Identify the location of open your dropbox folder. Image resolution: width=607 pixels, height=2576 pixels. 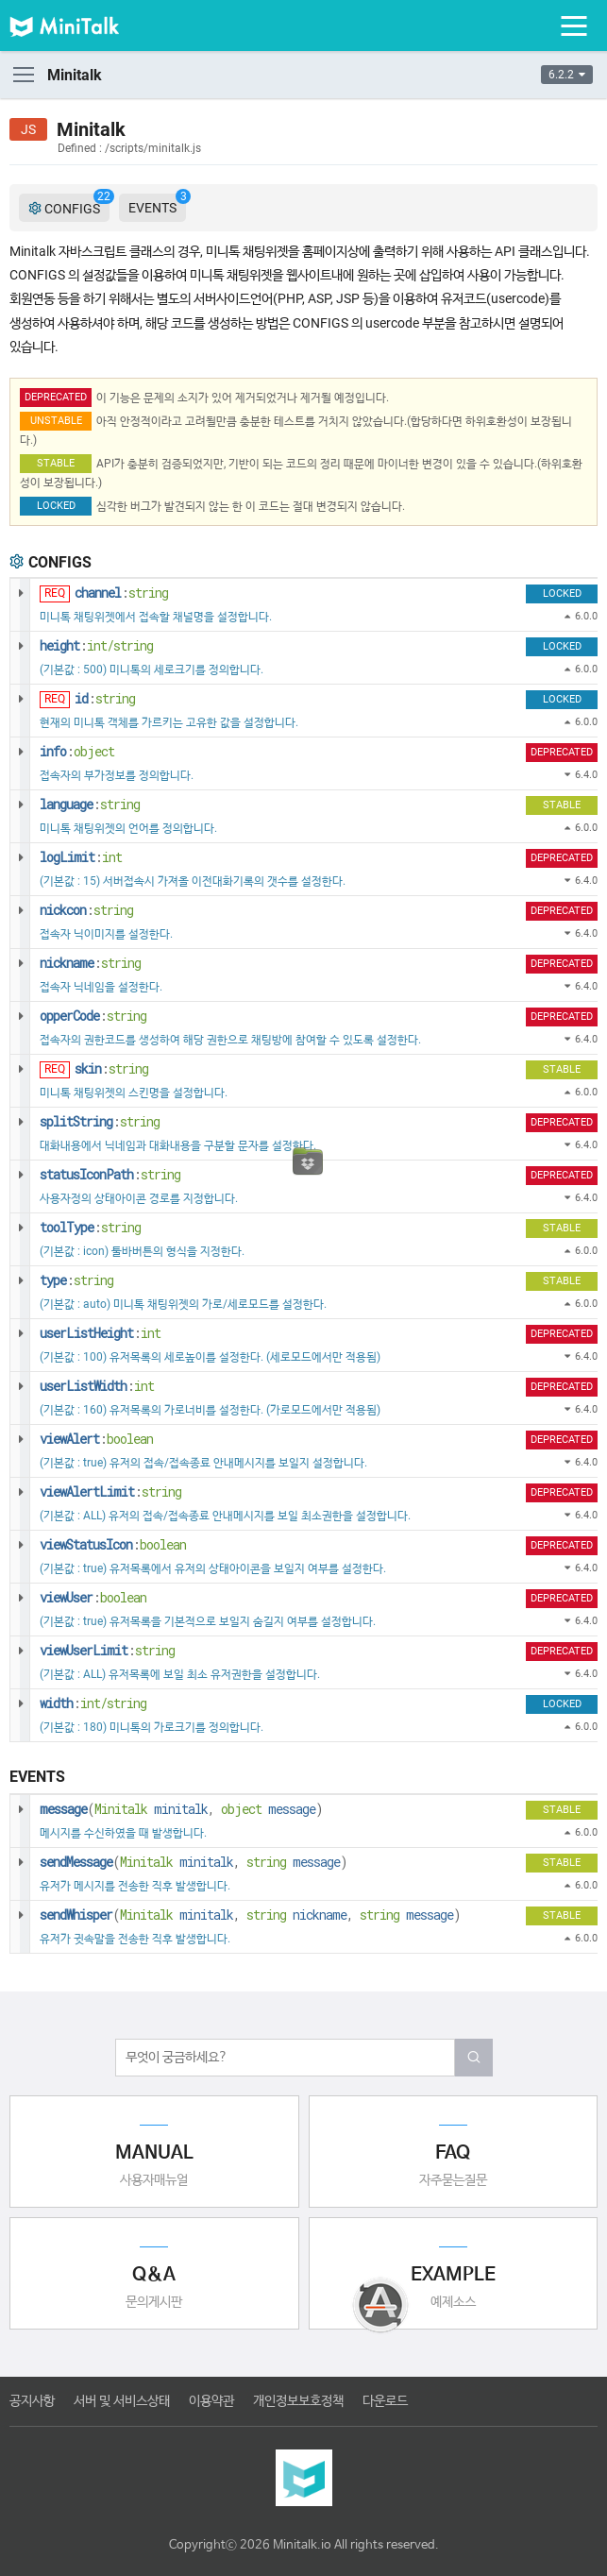
(308, 1161).